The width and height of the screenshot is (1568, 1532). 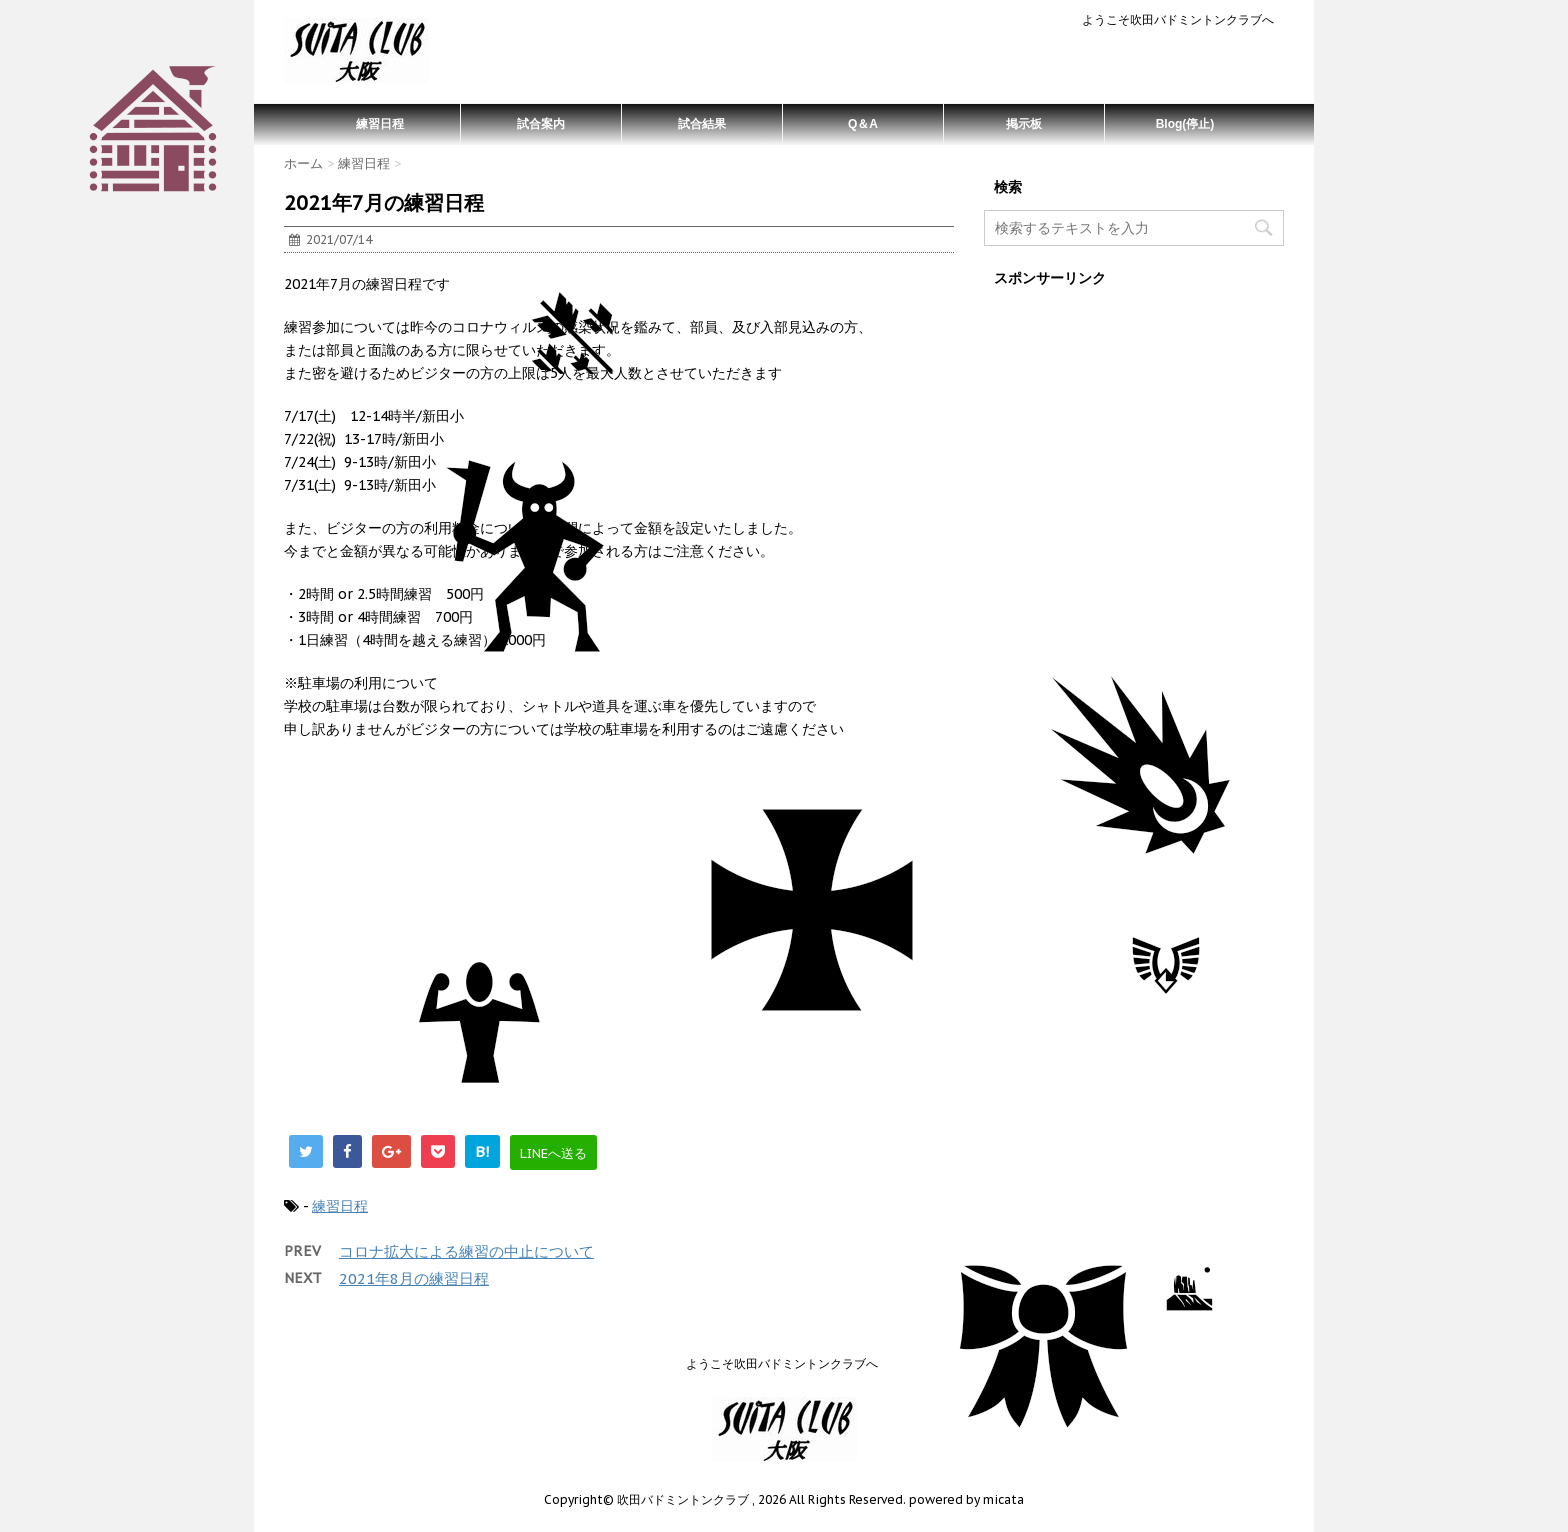 What do you see at coordinates (1137, 763) in the screenshot?
I see `indicates a falling or dropping object in gameplay` at bounding box center [1137, 763].